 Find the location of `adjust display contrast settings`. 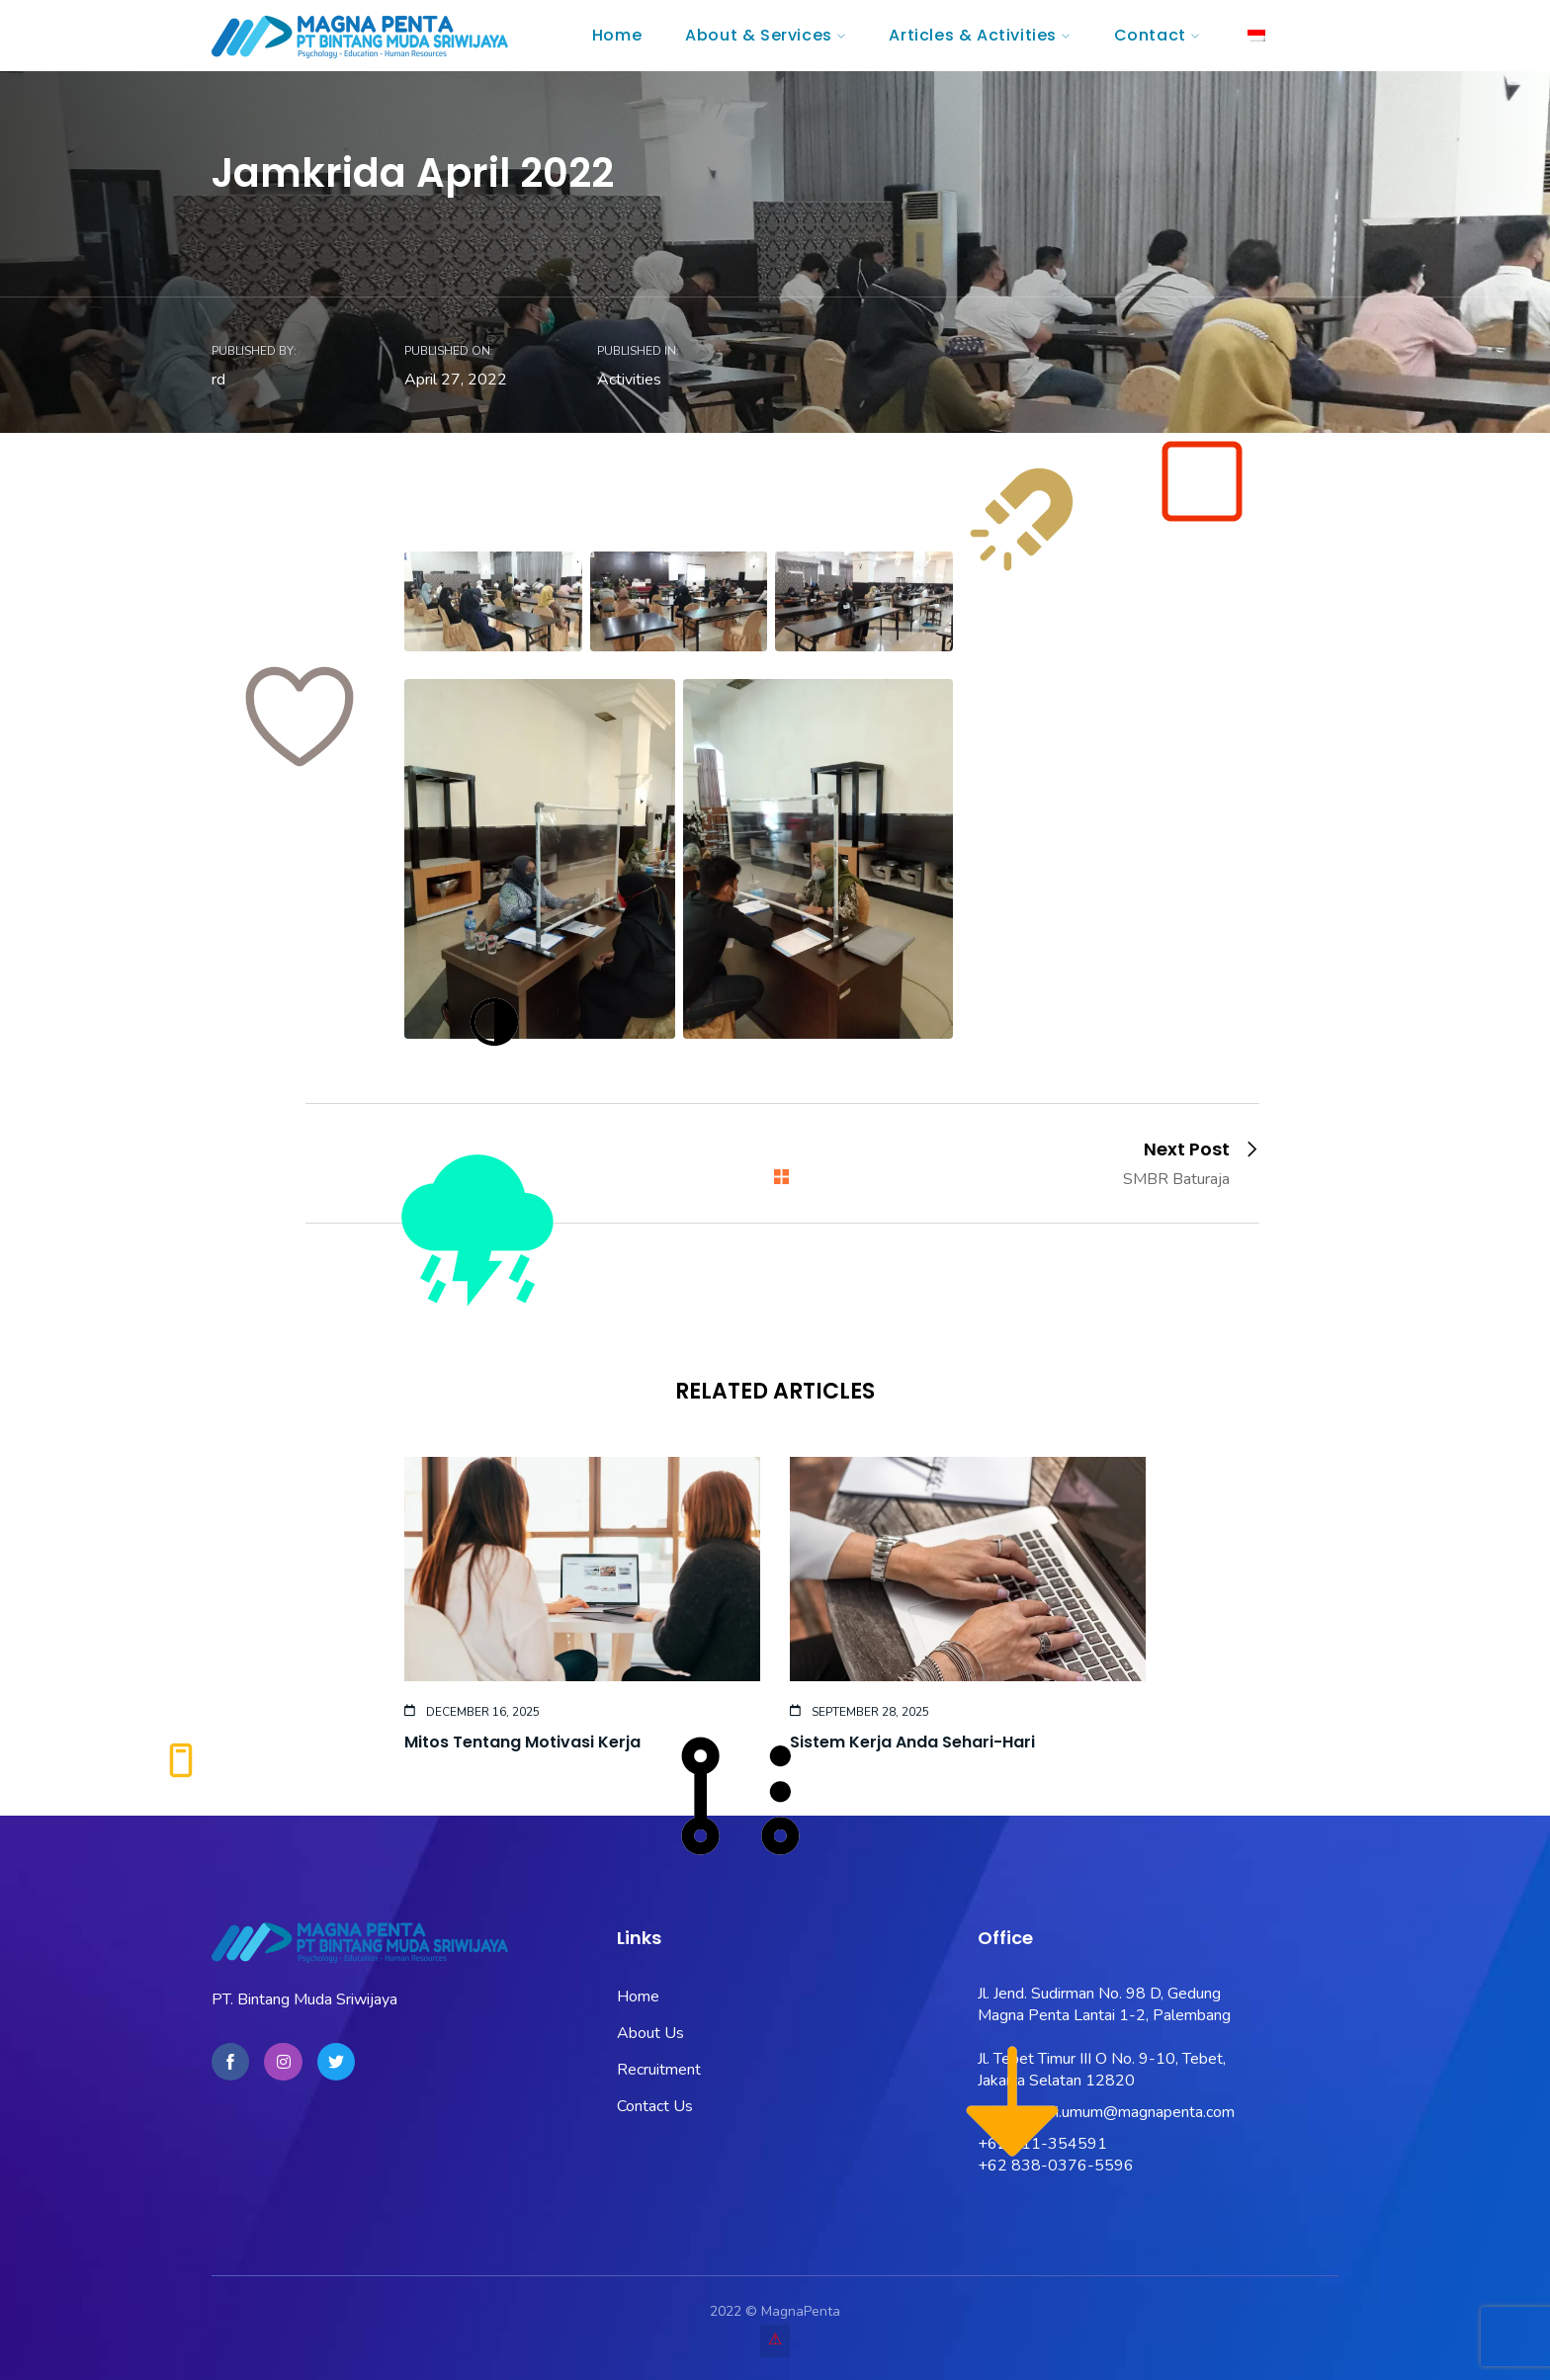

adjust display contrast settings is located at coordinates (494, 1022).